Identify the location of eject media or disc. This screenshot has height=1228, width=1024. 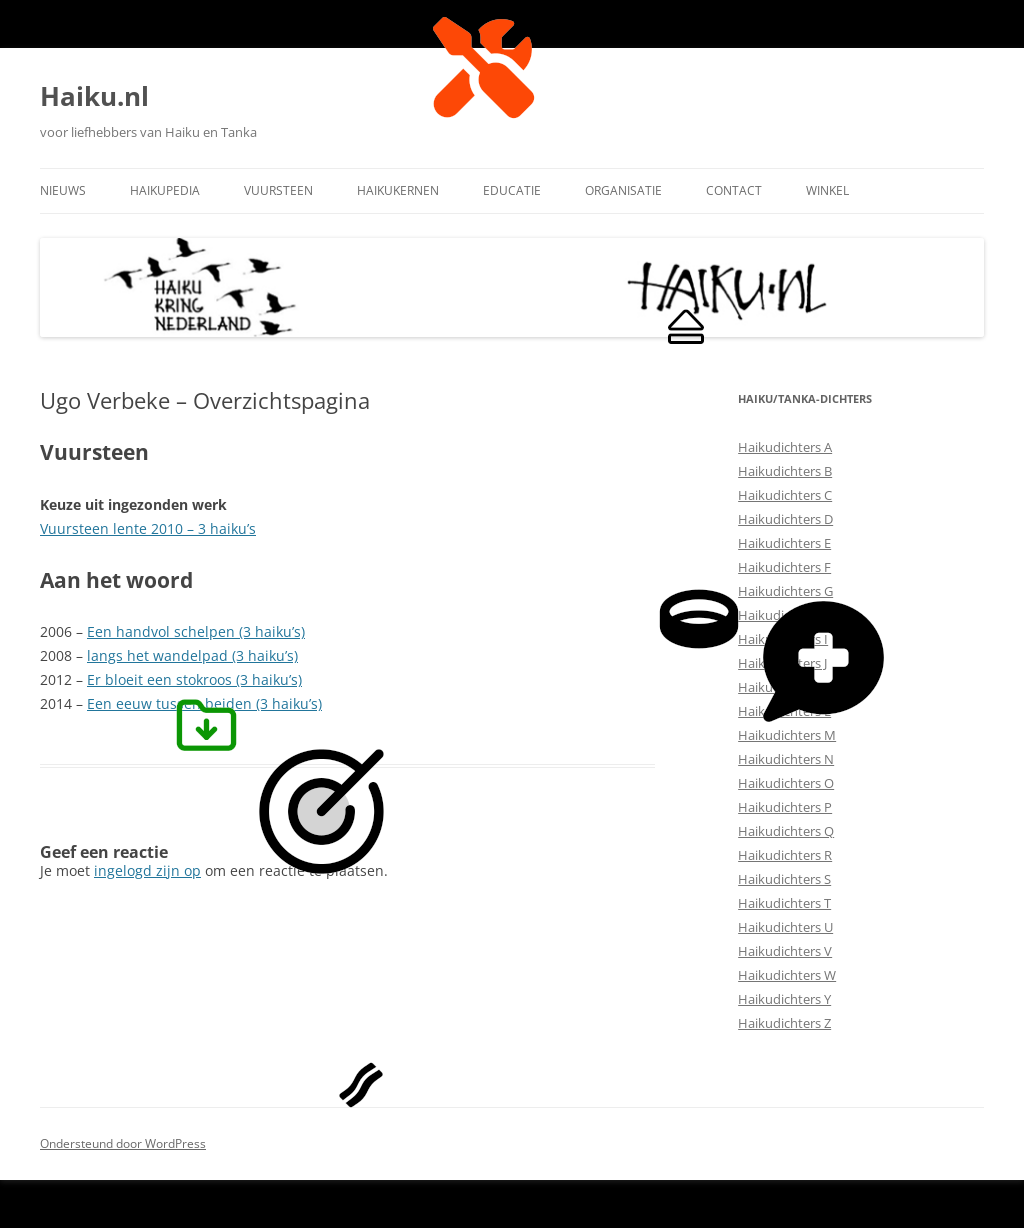
(686, 329).